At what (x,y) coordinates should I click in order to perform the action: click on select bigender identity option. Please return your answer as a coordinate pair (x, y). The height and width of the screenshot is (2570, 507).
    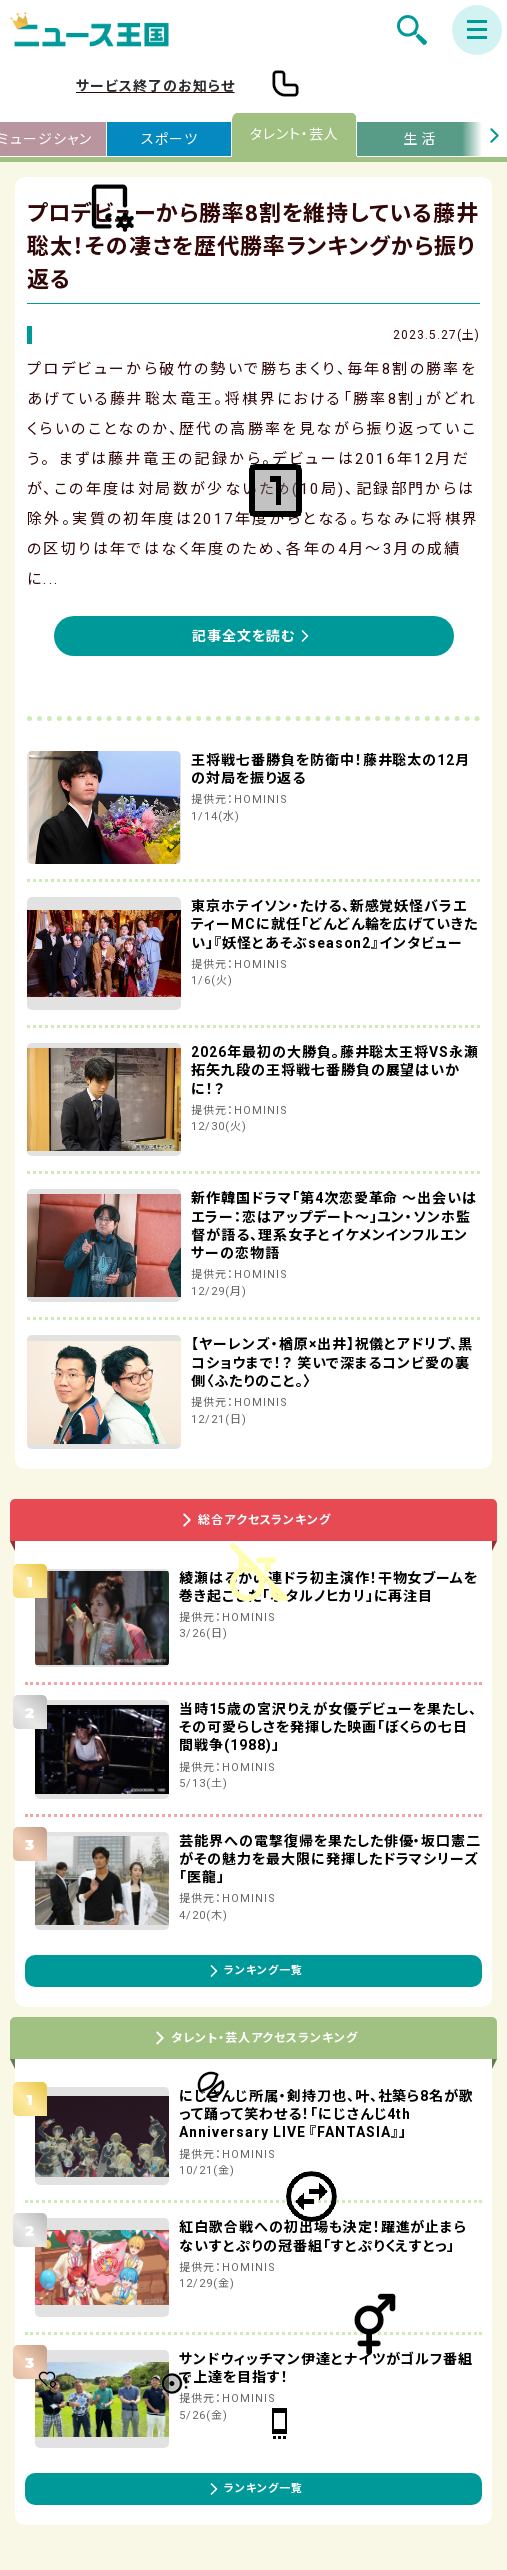
    Looking at the image, I should click on (372, 2323).